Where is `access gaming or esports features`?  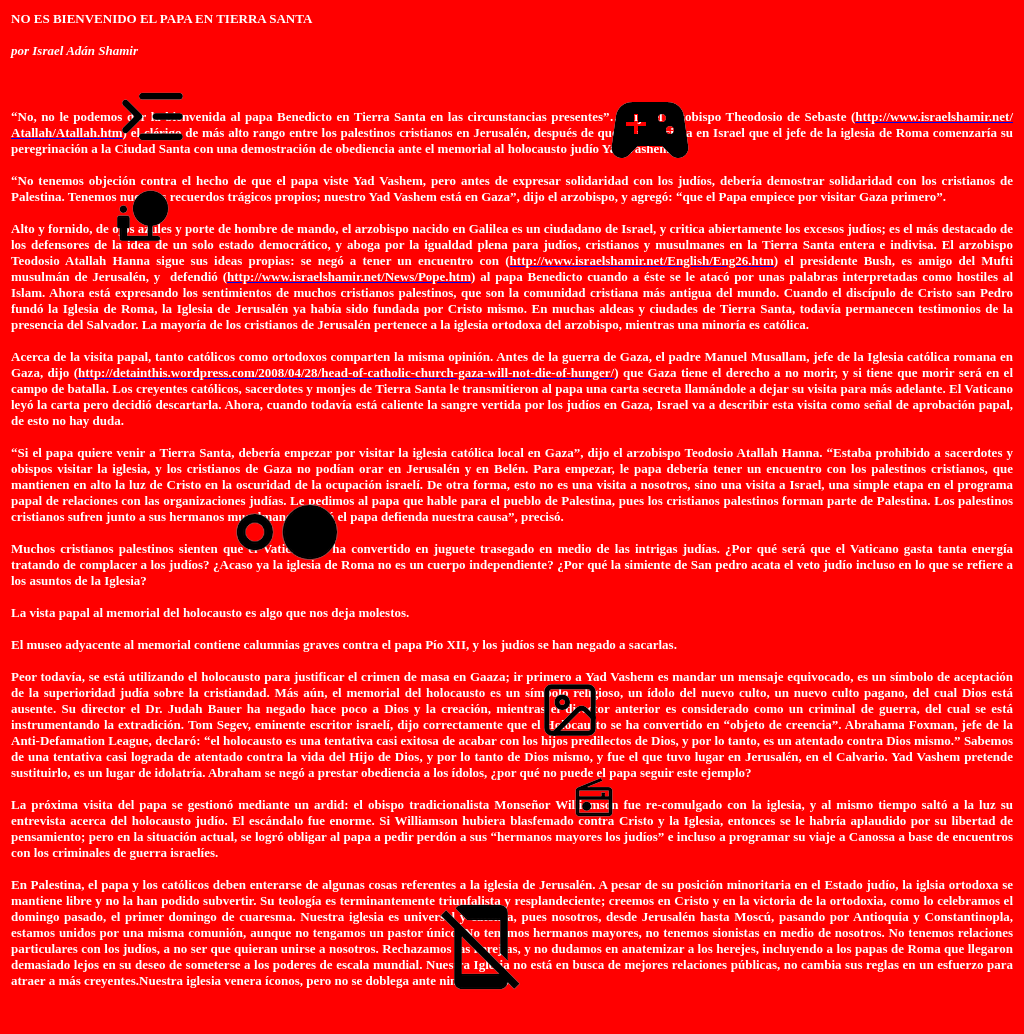 access gaming or esports features is located at coordinates (650, 130).